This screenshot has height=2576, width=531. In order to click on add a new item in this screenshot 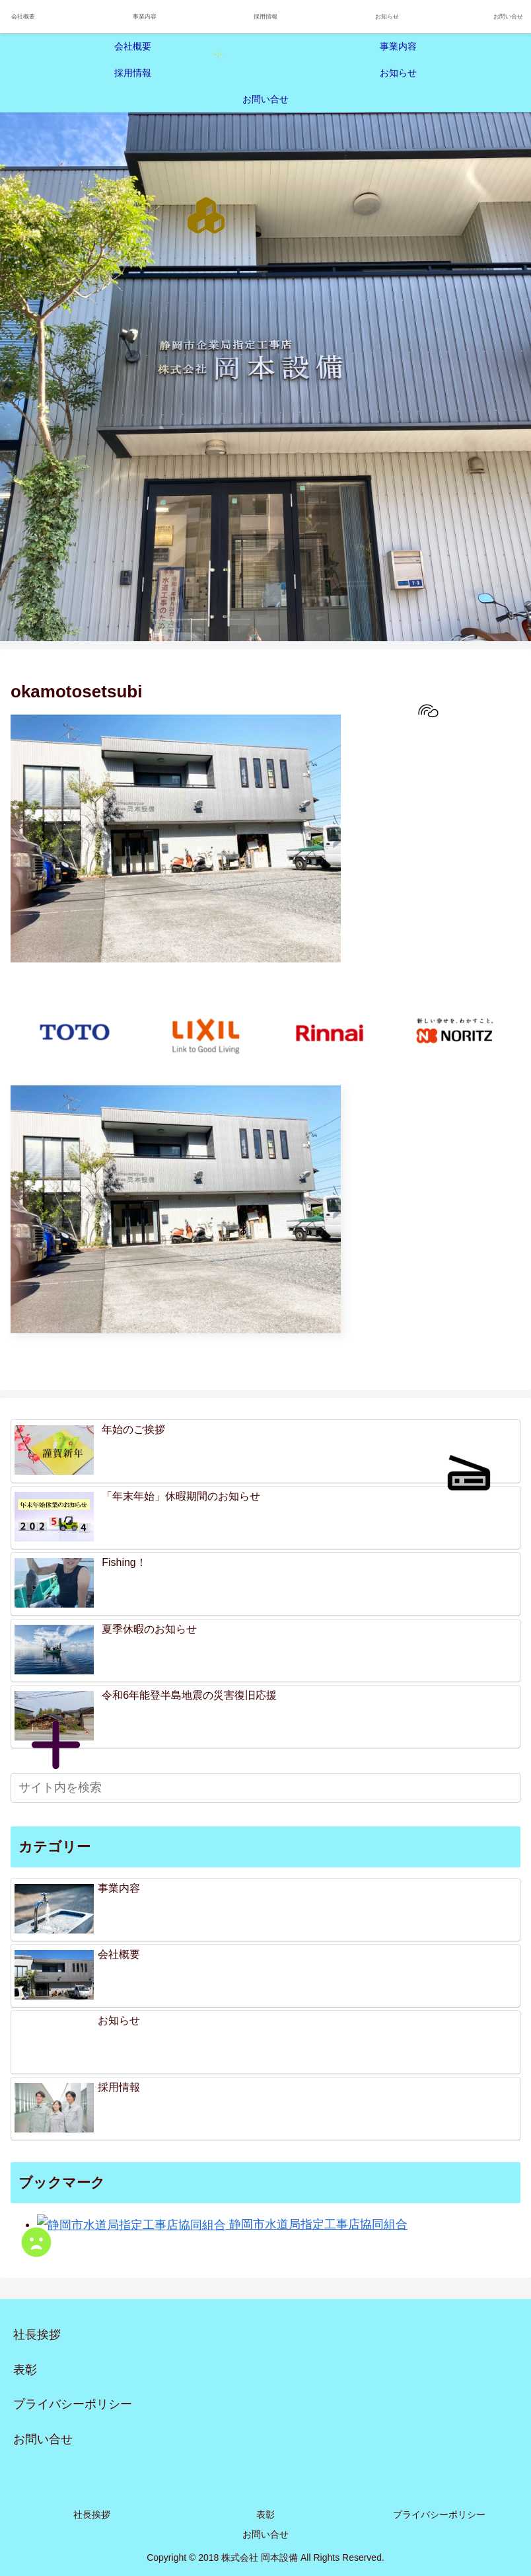, I will do `click(55, 1744)`.